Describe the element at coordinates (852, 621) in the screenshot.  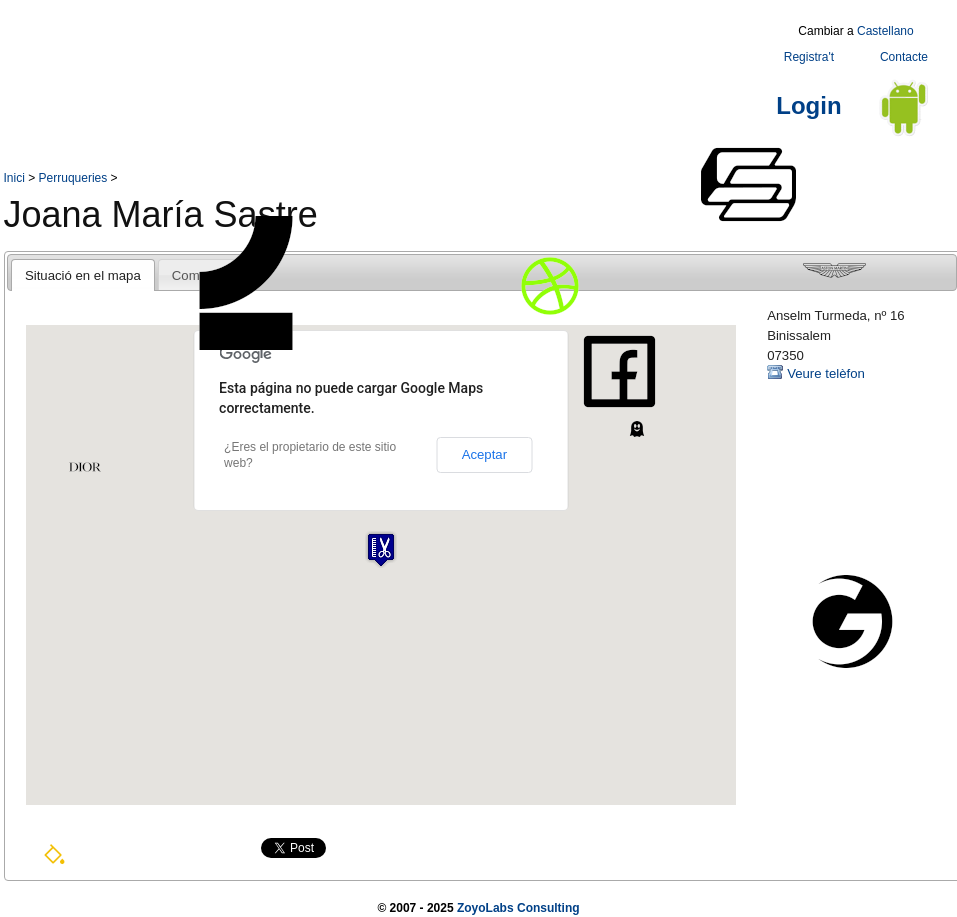
I see `gcore brand logo` at that location.